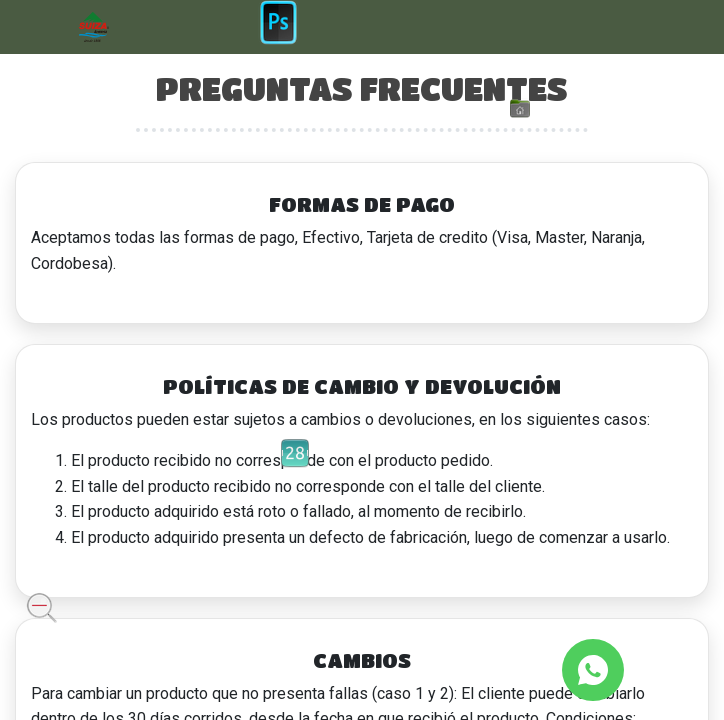  I want to click on access your home folder, so click(520, 108).